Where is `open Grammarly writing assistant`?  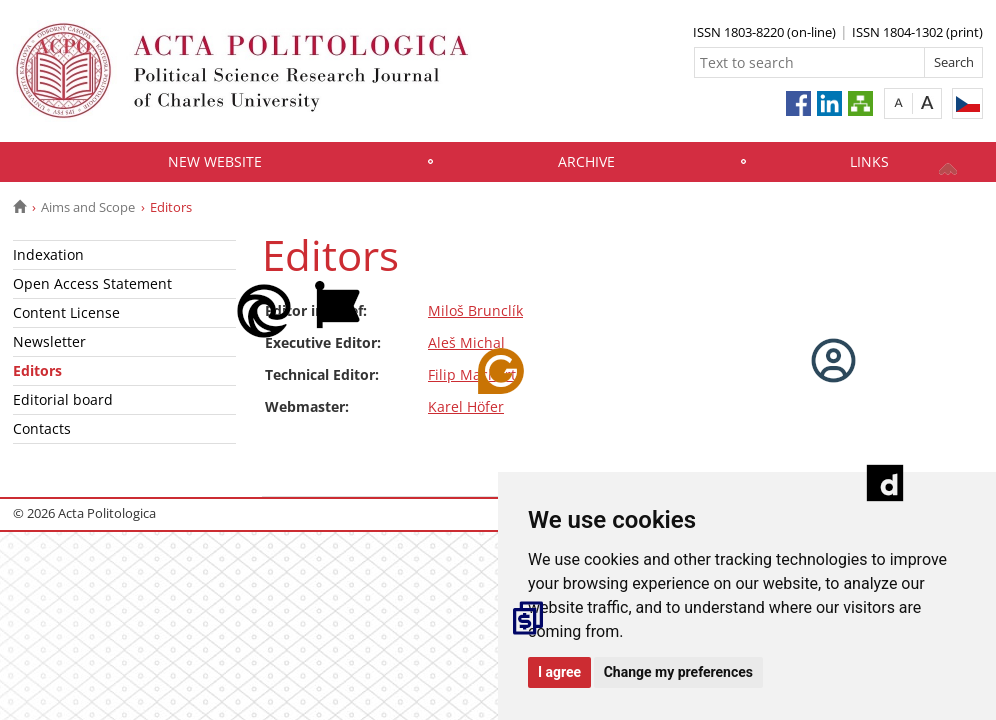 open Grammarly writing assistant is located at coordinates (501, 371).